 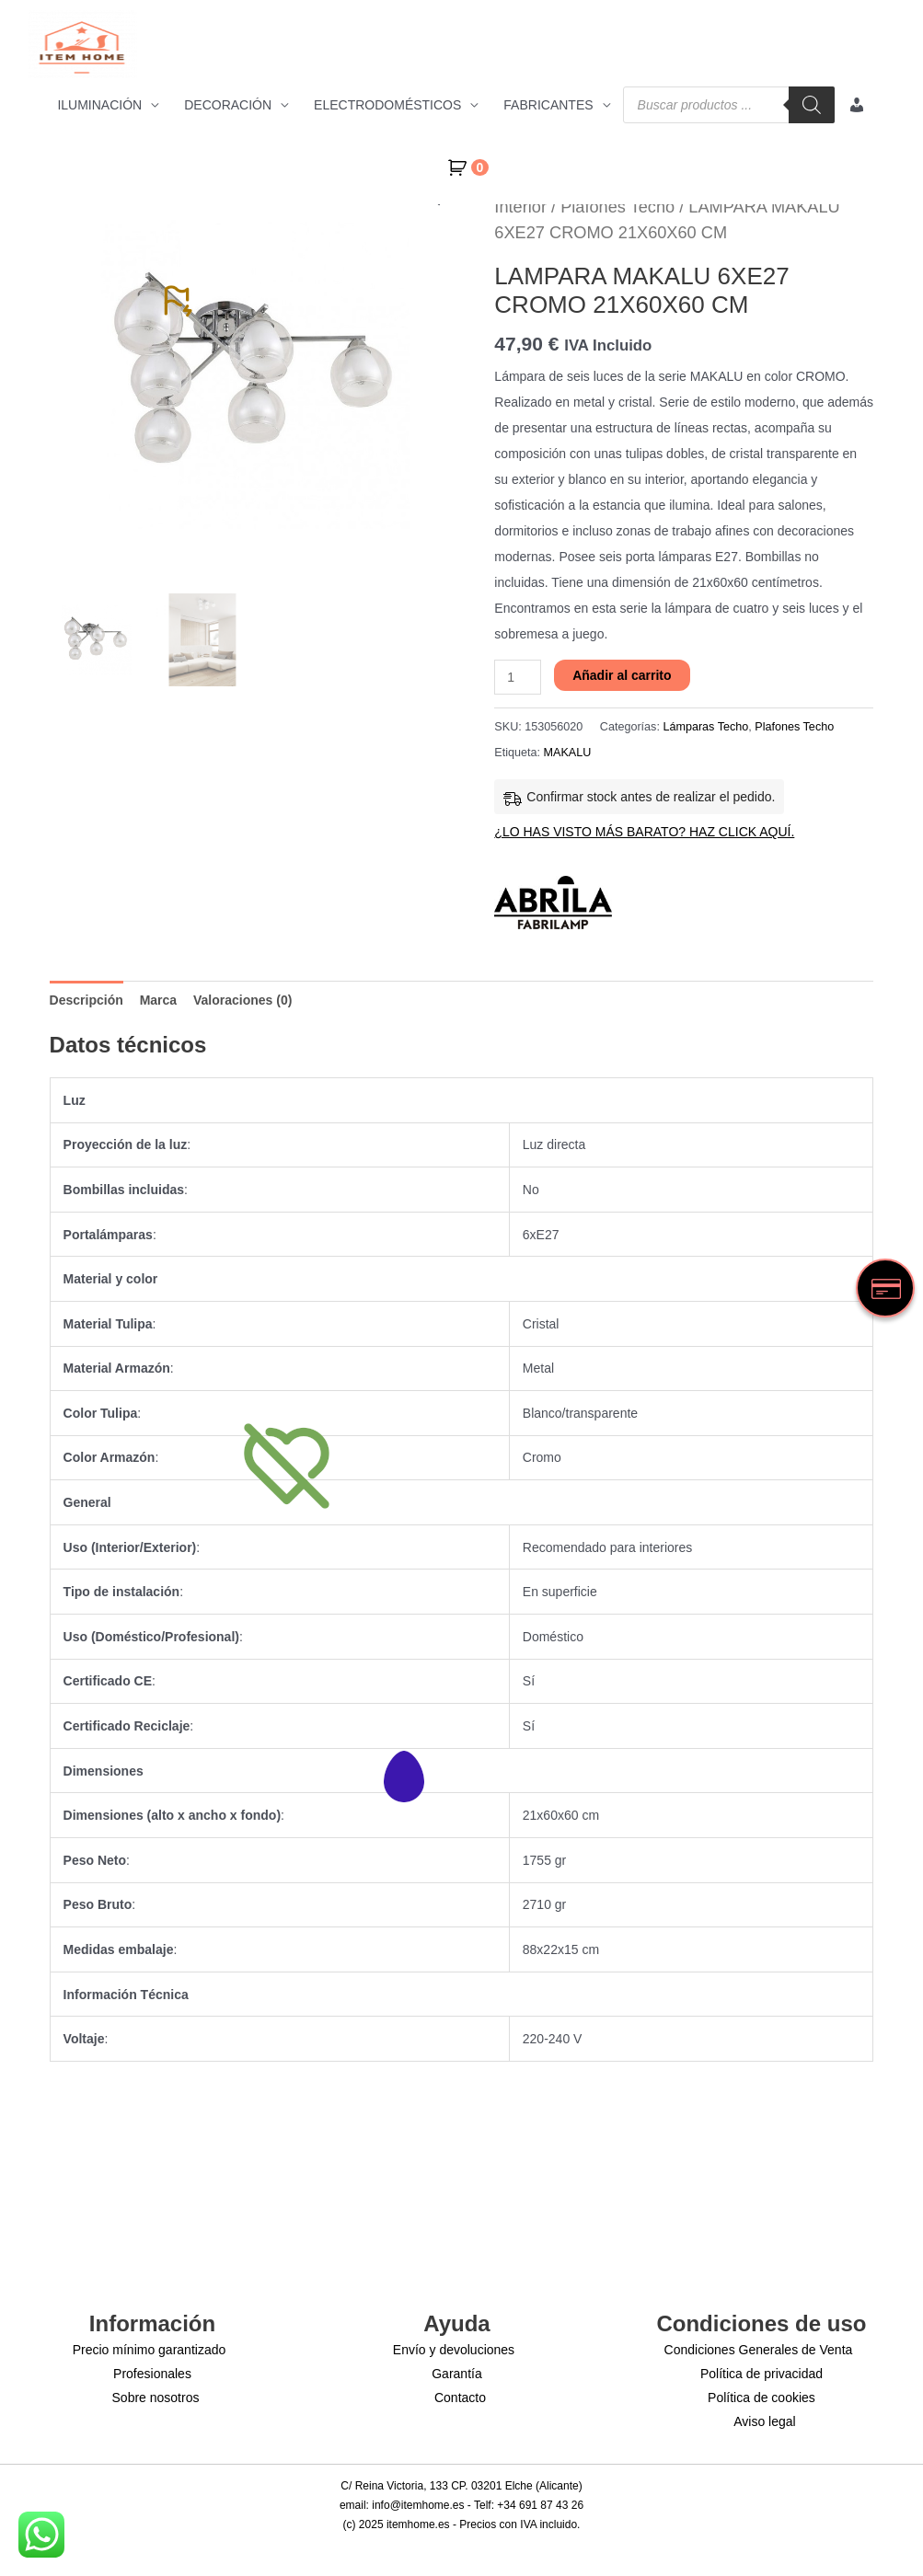 I want to click on indicates breakfast or food-related content, so click(x=404, y=1777).